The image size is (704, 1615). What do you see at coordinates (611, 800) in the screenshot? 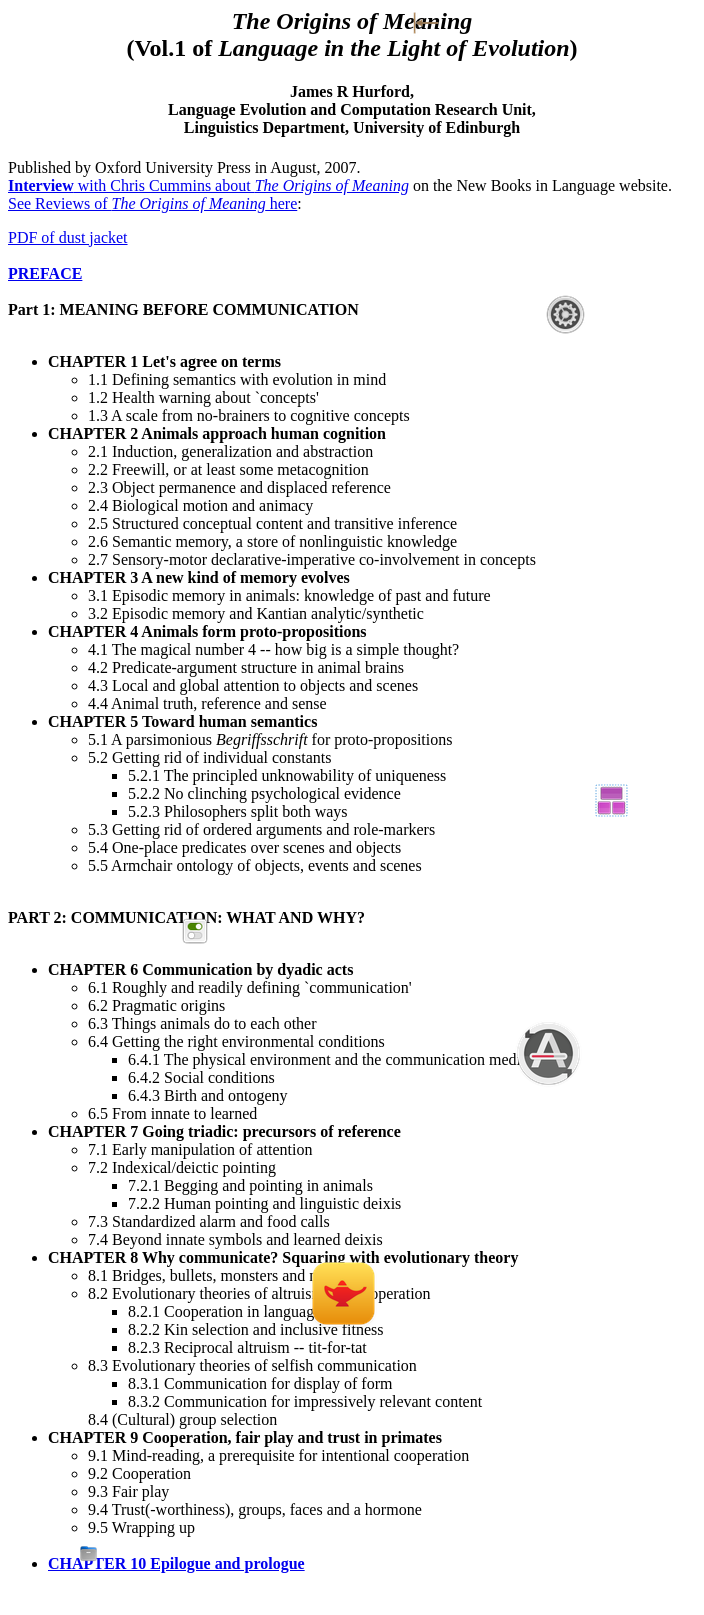
I see `select all items in the current view` at bounding box center [611, 800].